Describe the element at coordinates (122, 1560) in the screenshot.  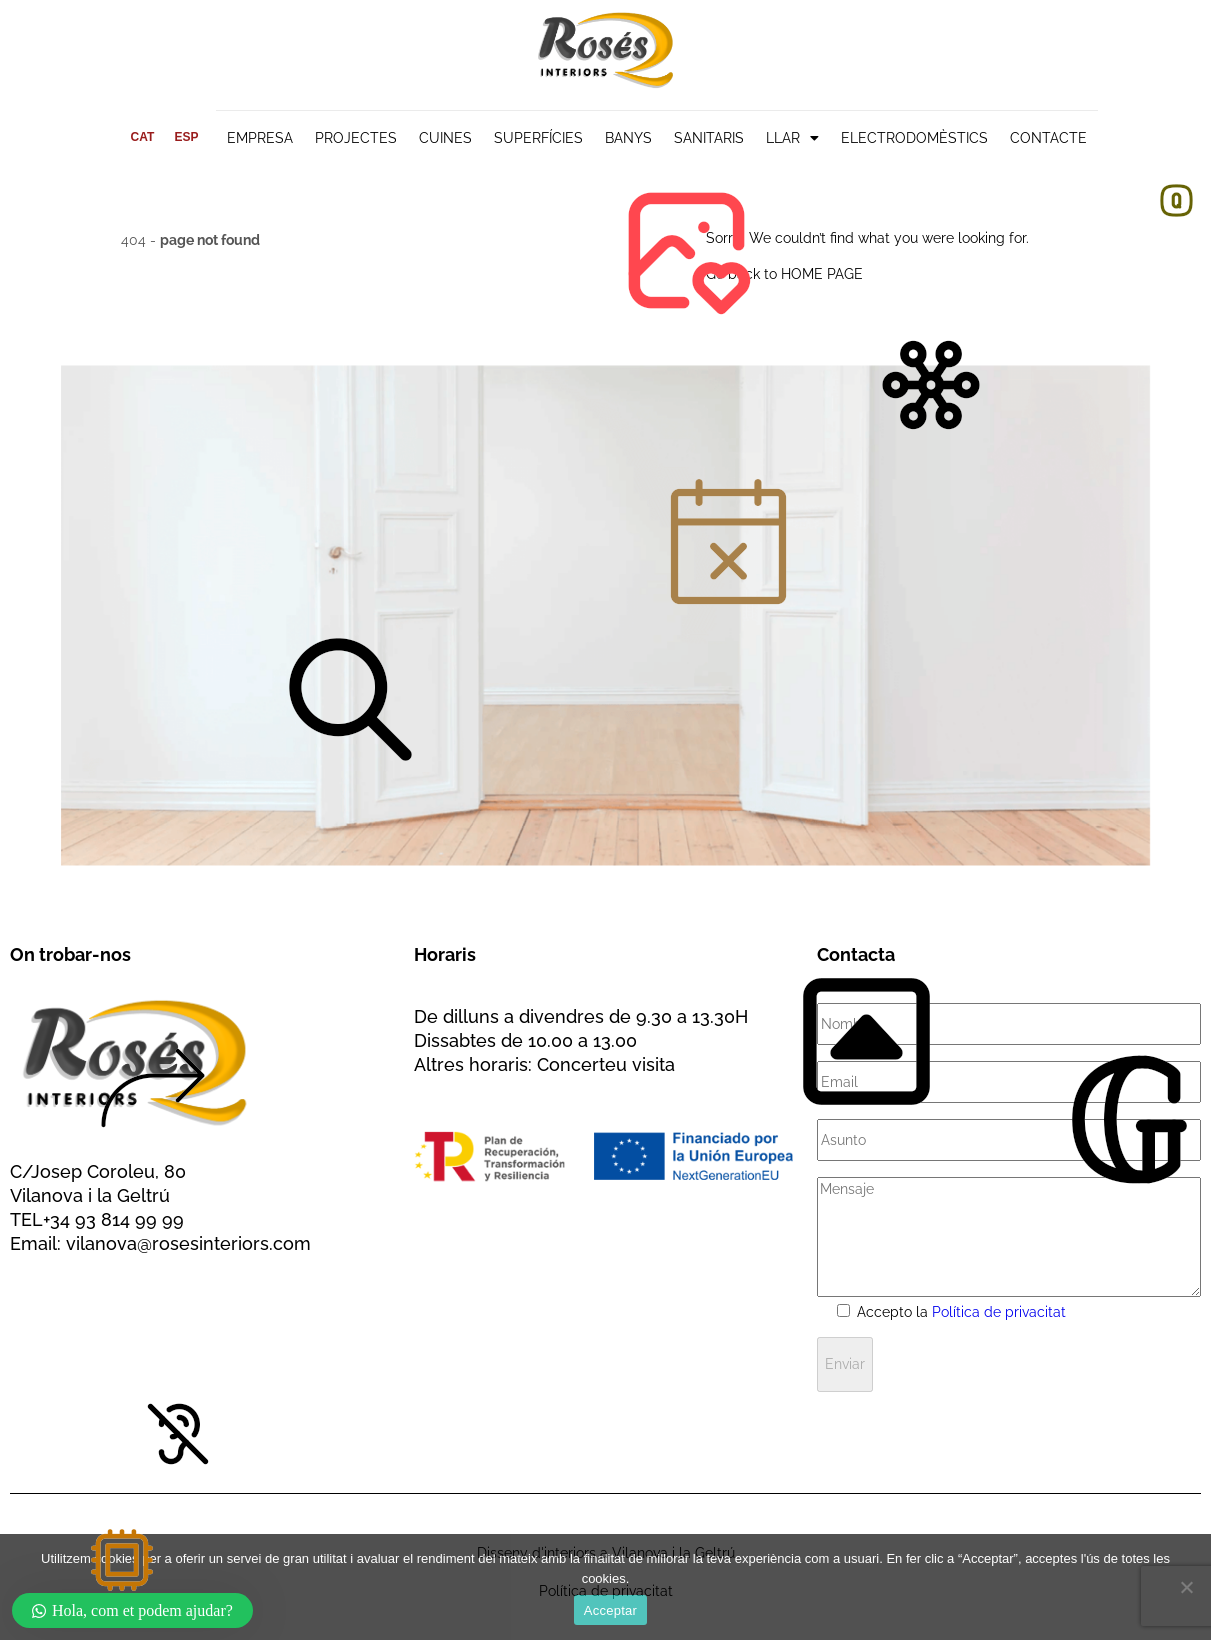
I see `view processor or hardware information` at that location.